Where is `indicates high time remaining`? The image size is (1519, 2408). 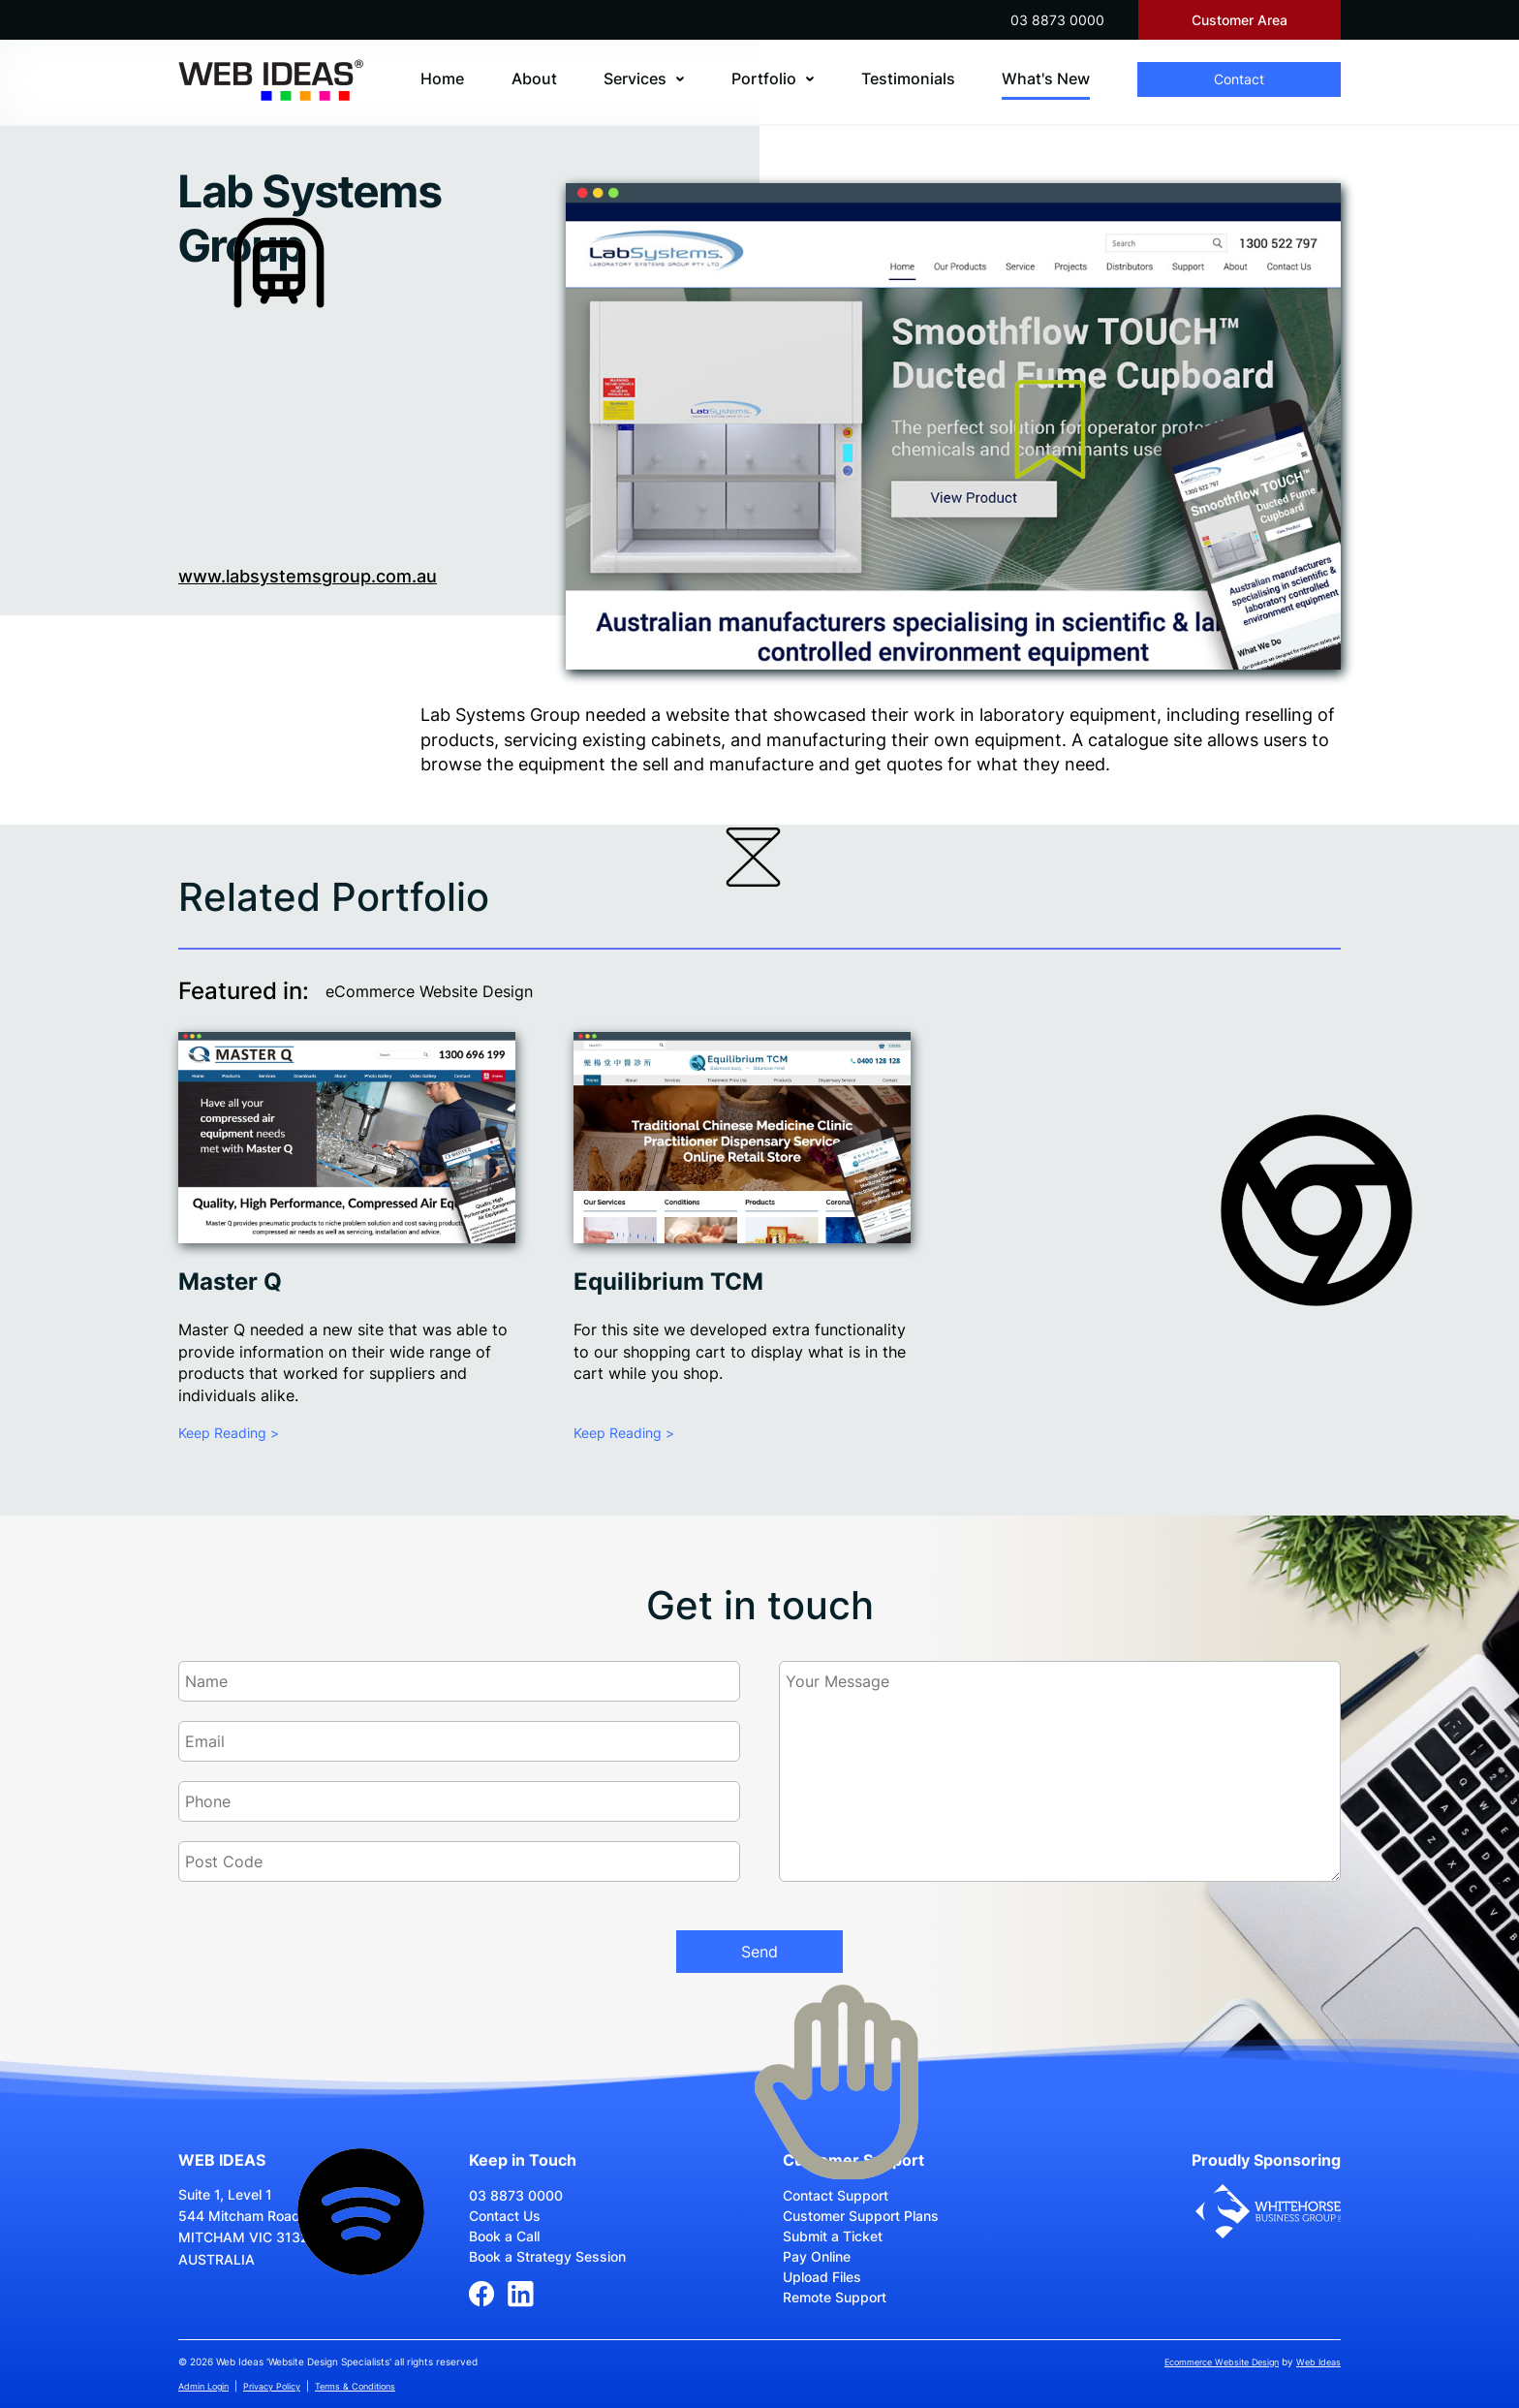 indicates high time remaining is located at coordinates (753, 857).